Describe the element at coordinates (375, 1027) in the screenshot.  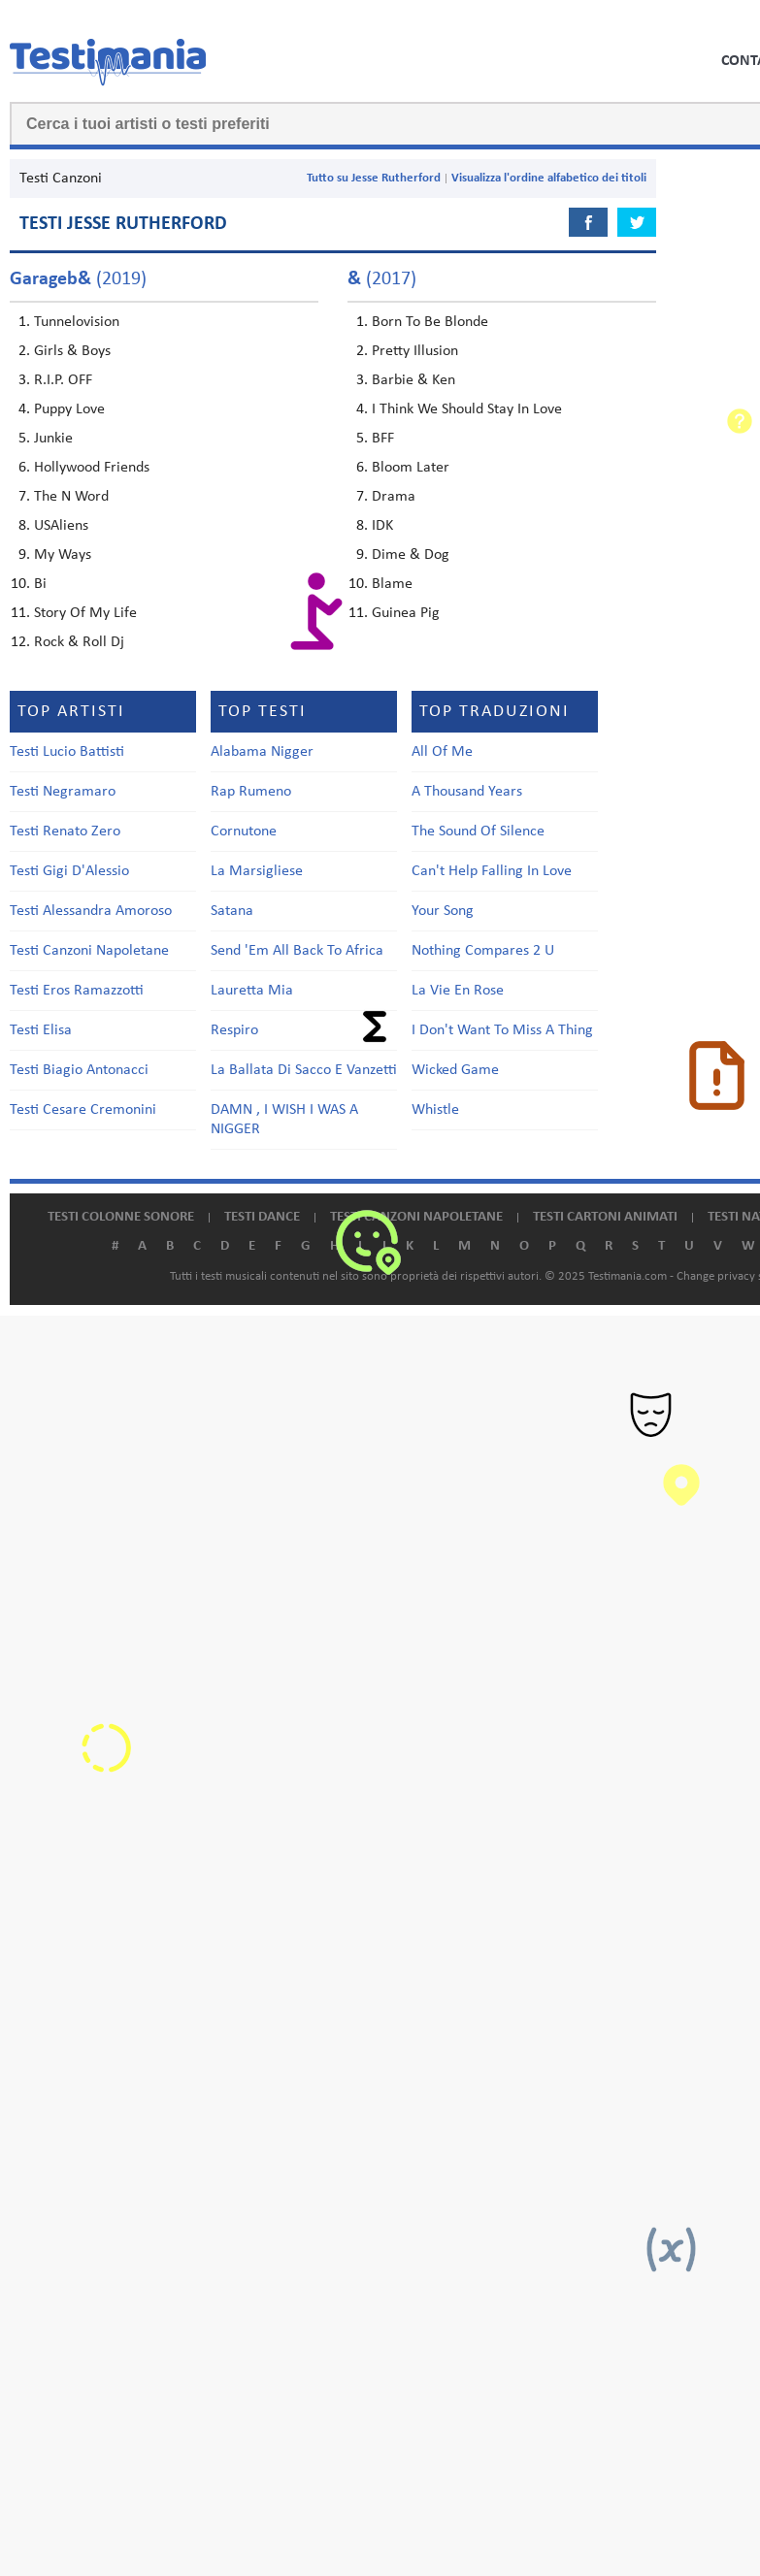
I see `insert a mathematical function or formula` at that location.